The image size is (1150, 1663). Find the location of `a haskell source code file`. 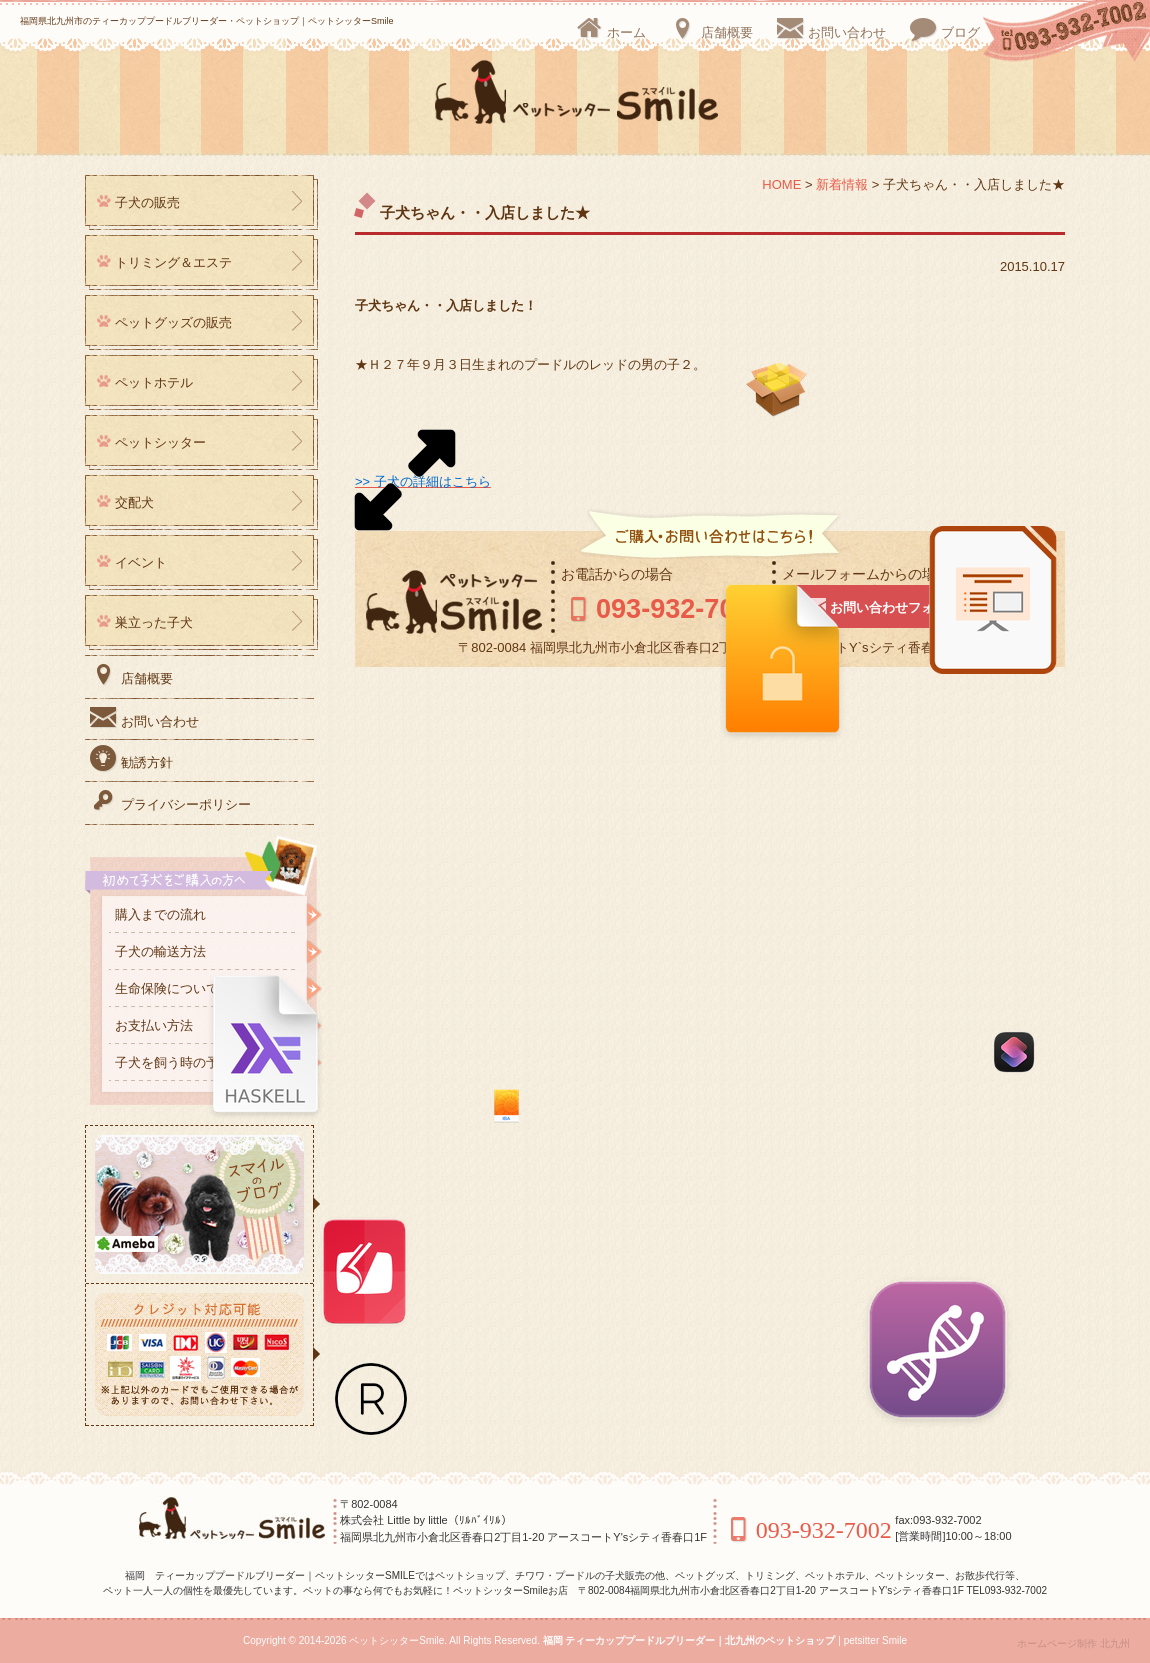

a haskell source code file is located at coordinates (265, 1046).